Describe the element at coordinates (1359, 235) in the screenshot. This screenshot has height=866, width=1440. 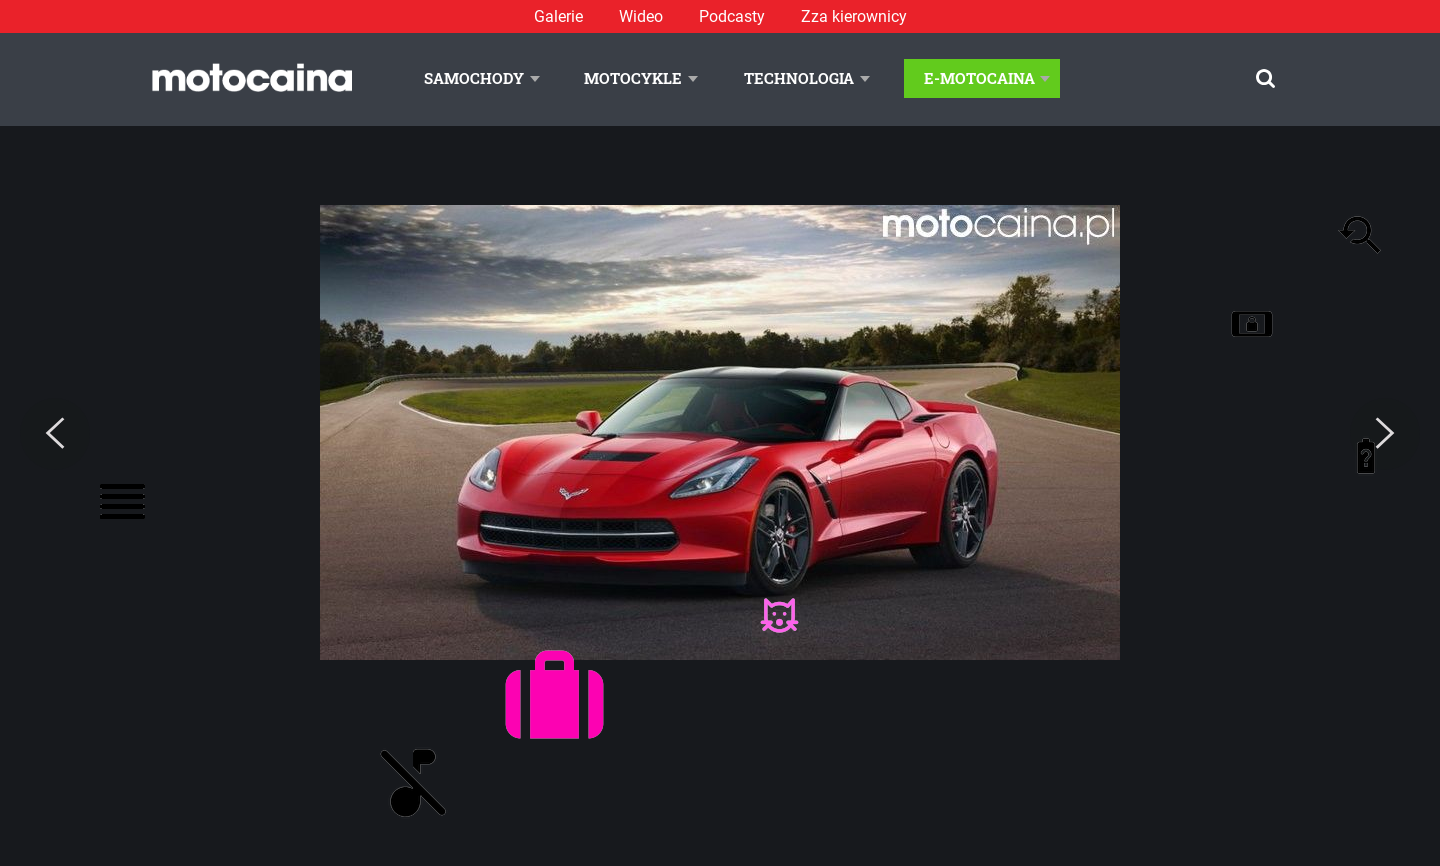
I see `redo or retry a search` at that location.